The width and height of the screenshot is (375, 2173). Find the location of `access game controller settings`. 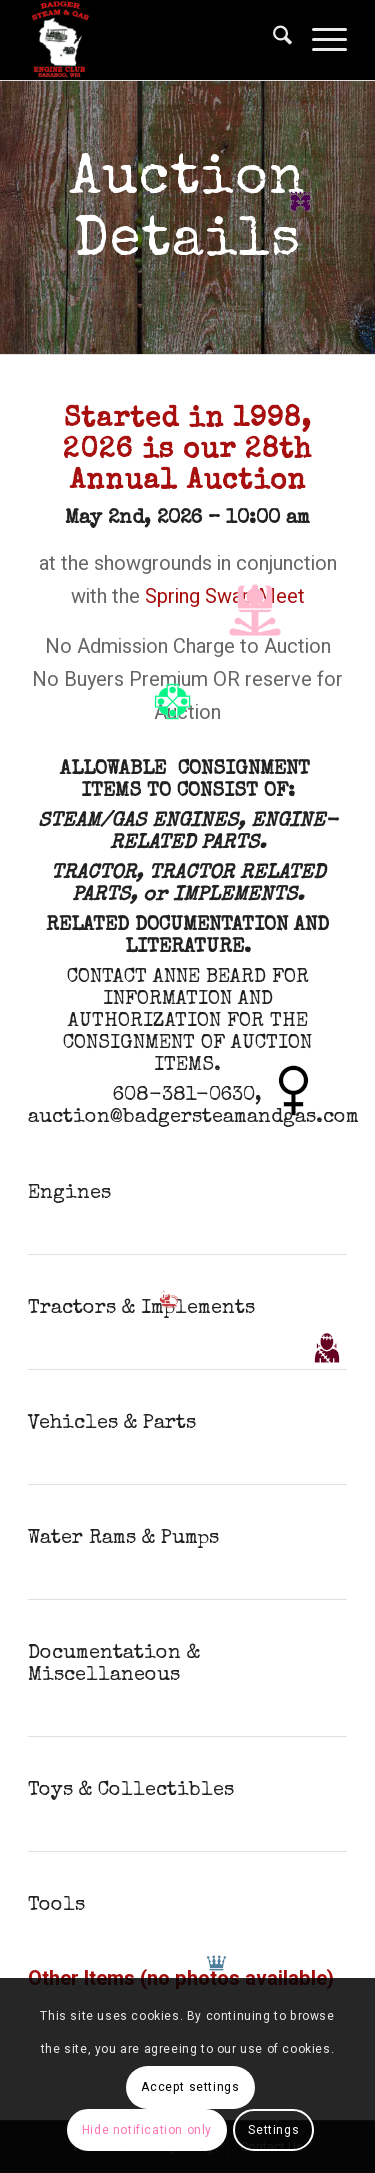

access game controller settings is located at coordinates (172, 701).